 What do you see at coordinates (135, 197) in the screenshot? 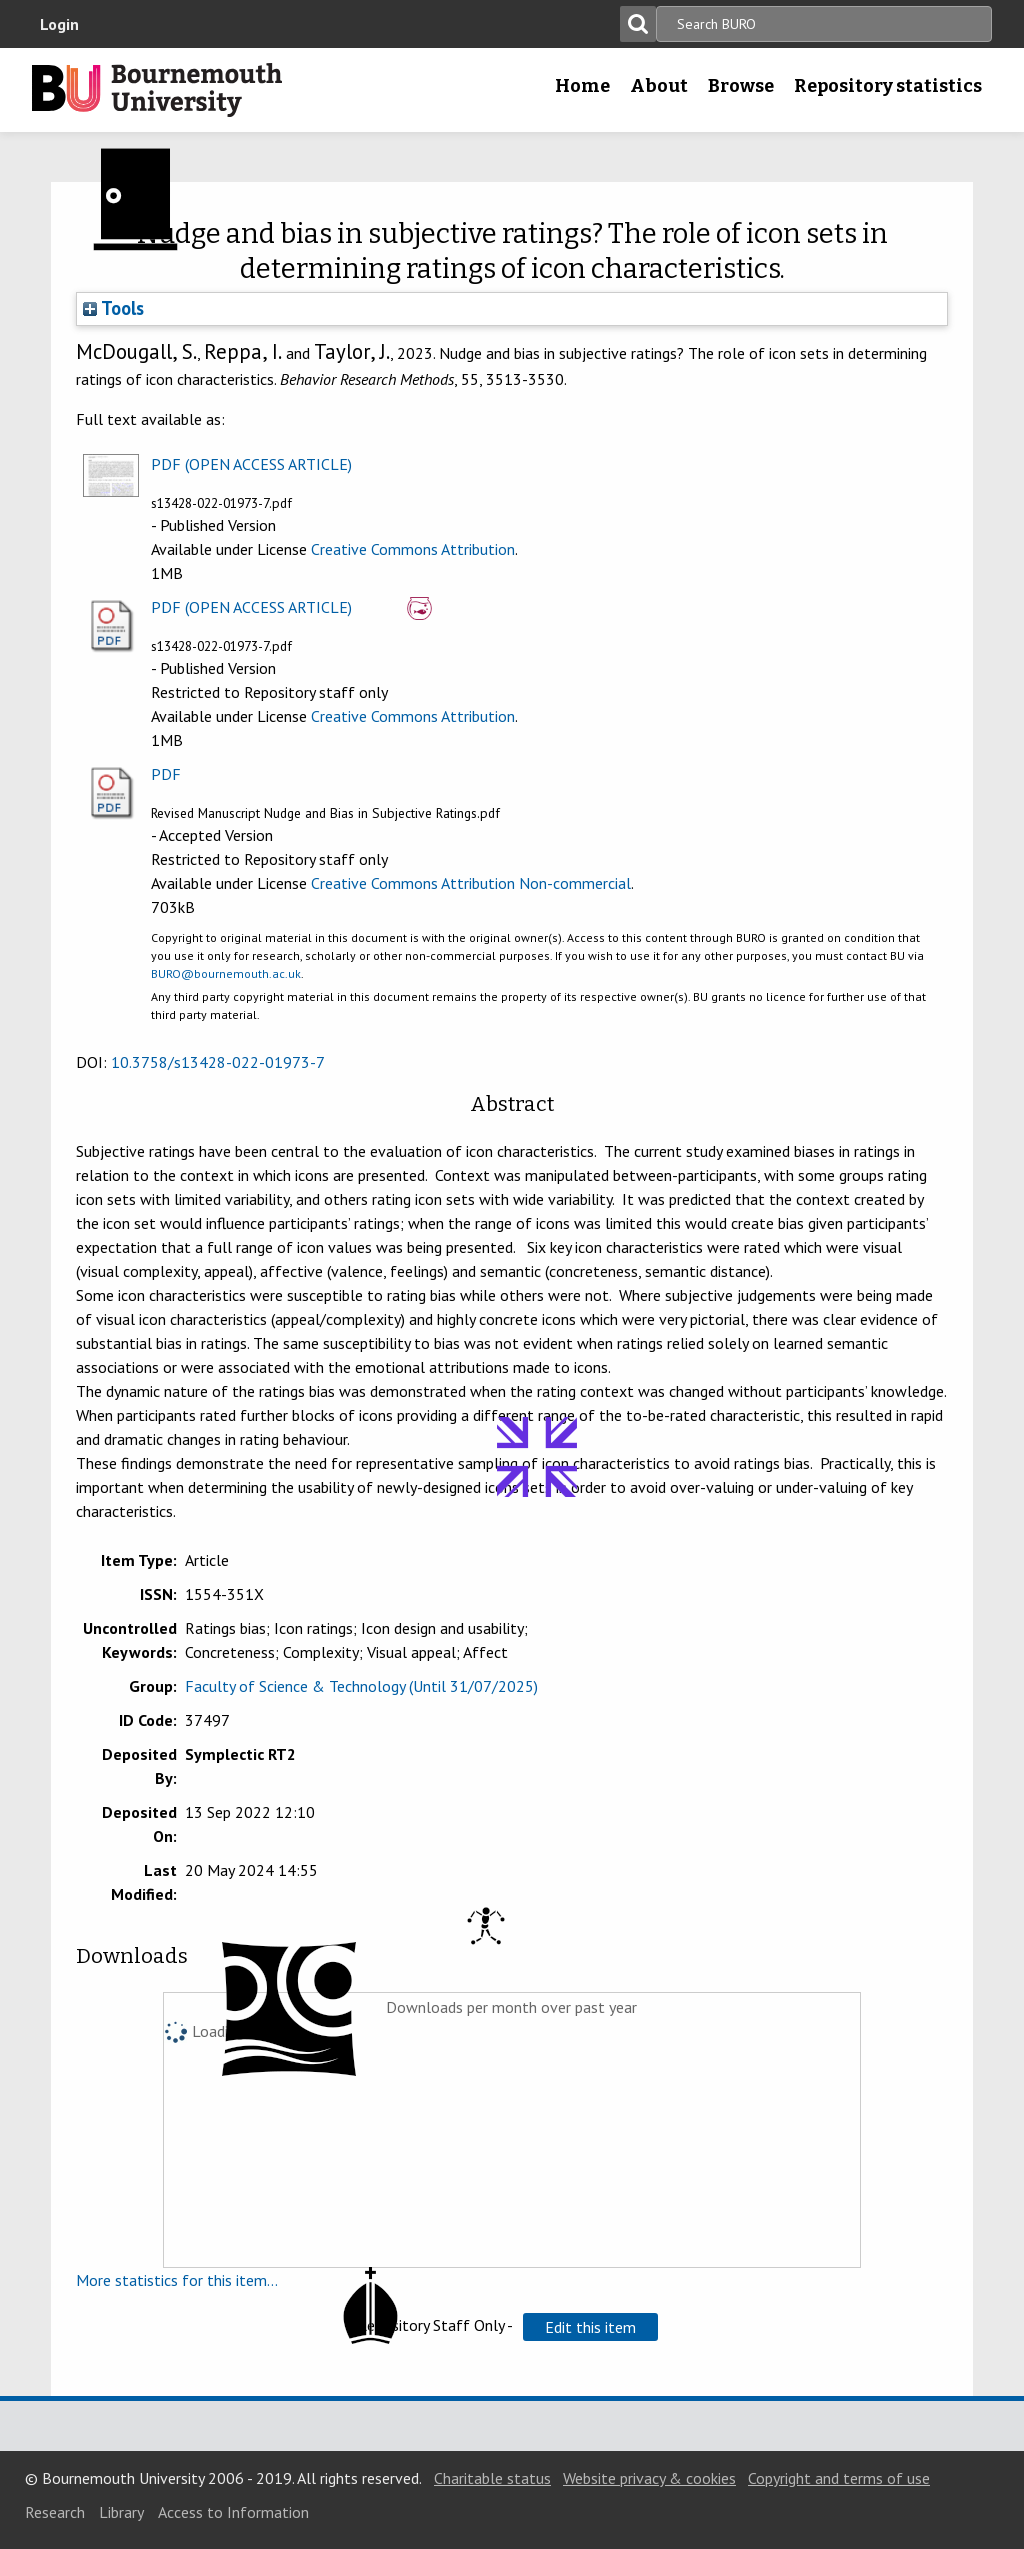
I see `exit the current screen or application` at bounding box center [135, 197].